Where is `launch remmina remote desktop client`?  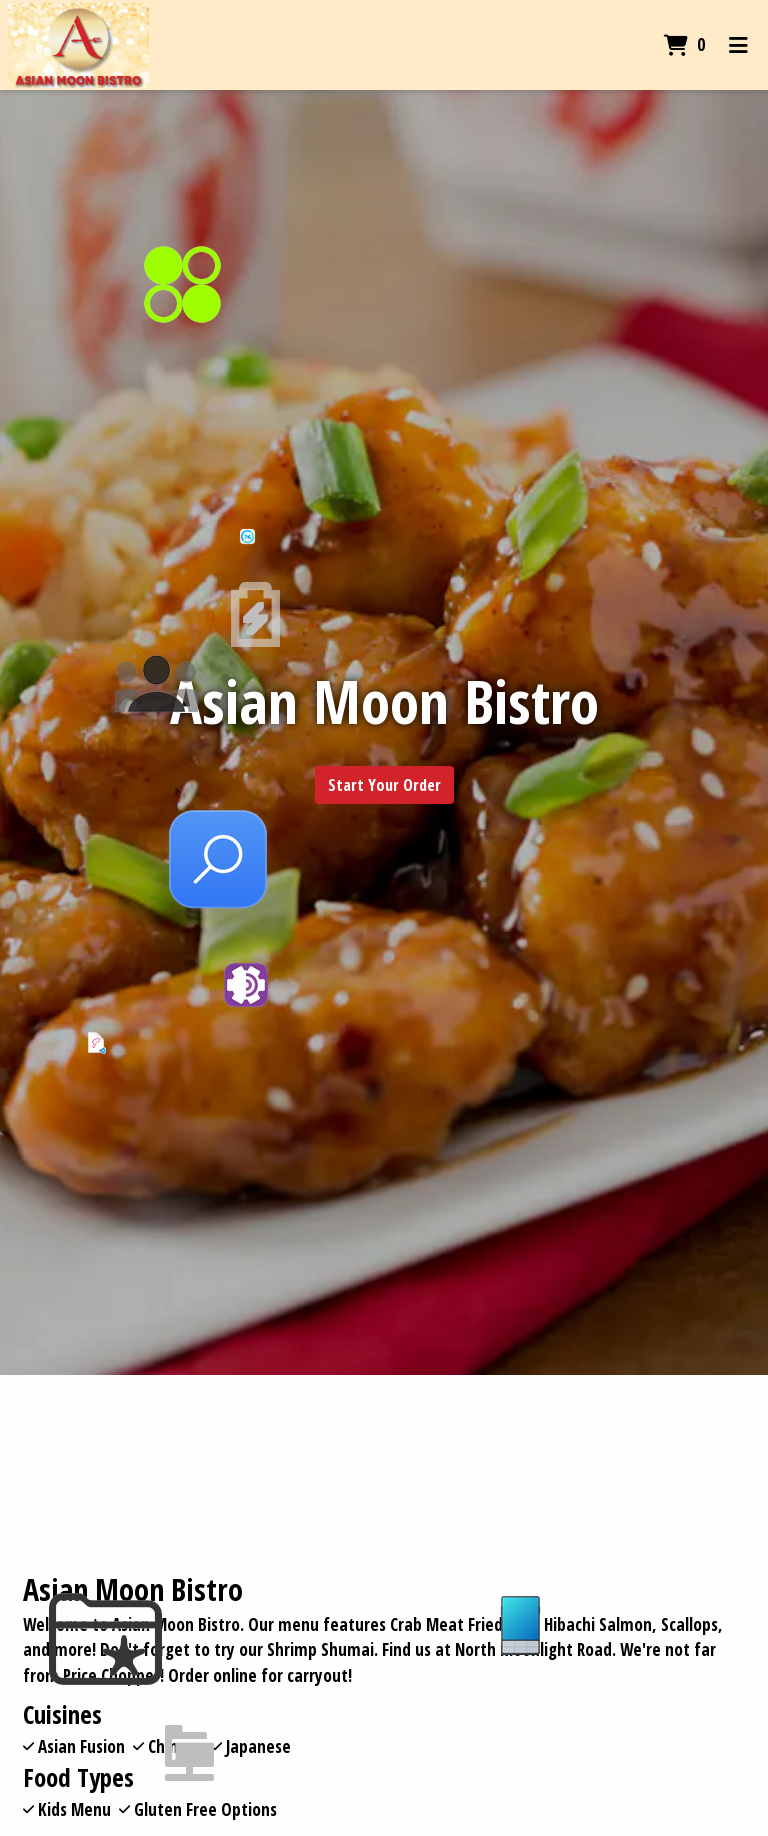 launch remmina remote desktop client is located at coordinates (247, 536).